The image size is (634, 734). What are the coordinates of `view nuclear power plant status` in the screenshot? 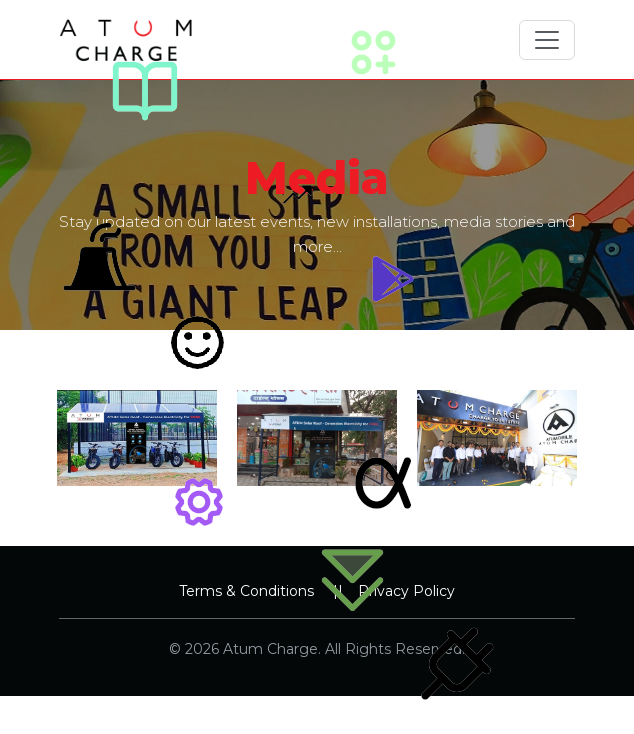 It's located at (99, 261).